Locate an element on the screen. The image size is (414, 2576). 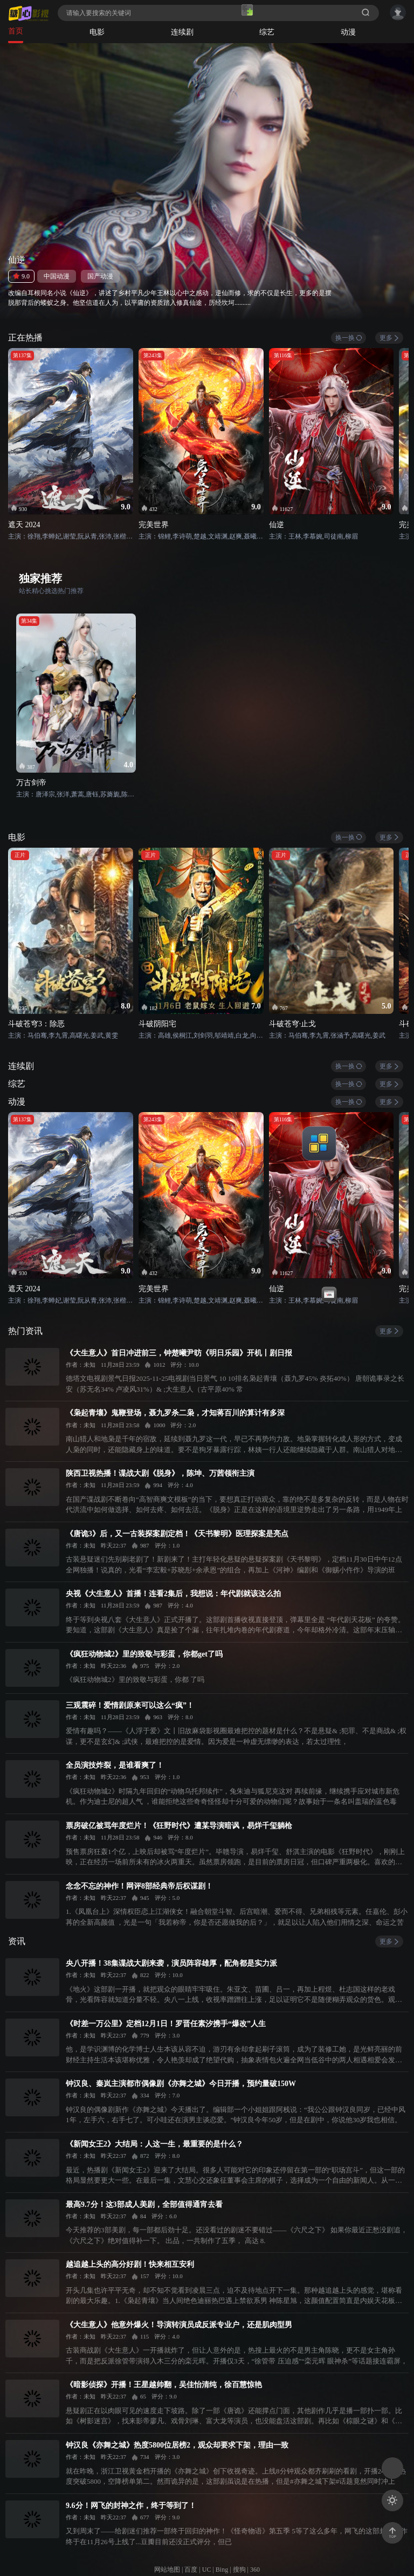
launch gnome klotski sliding block puzzle game is located at coordinates (319, 1143).